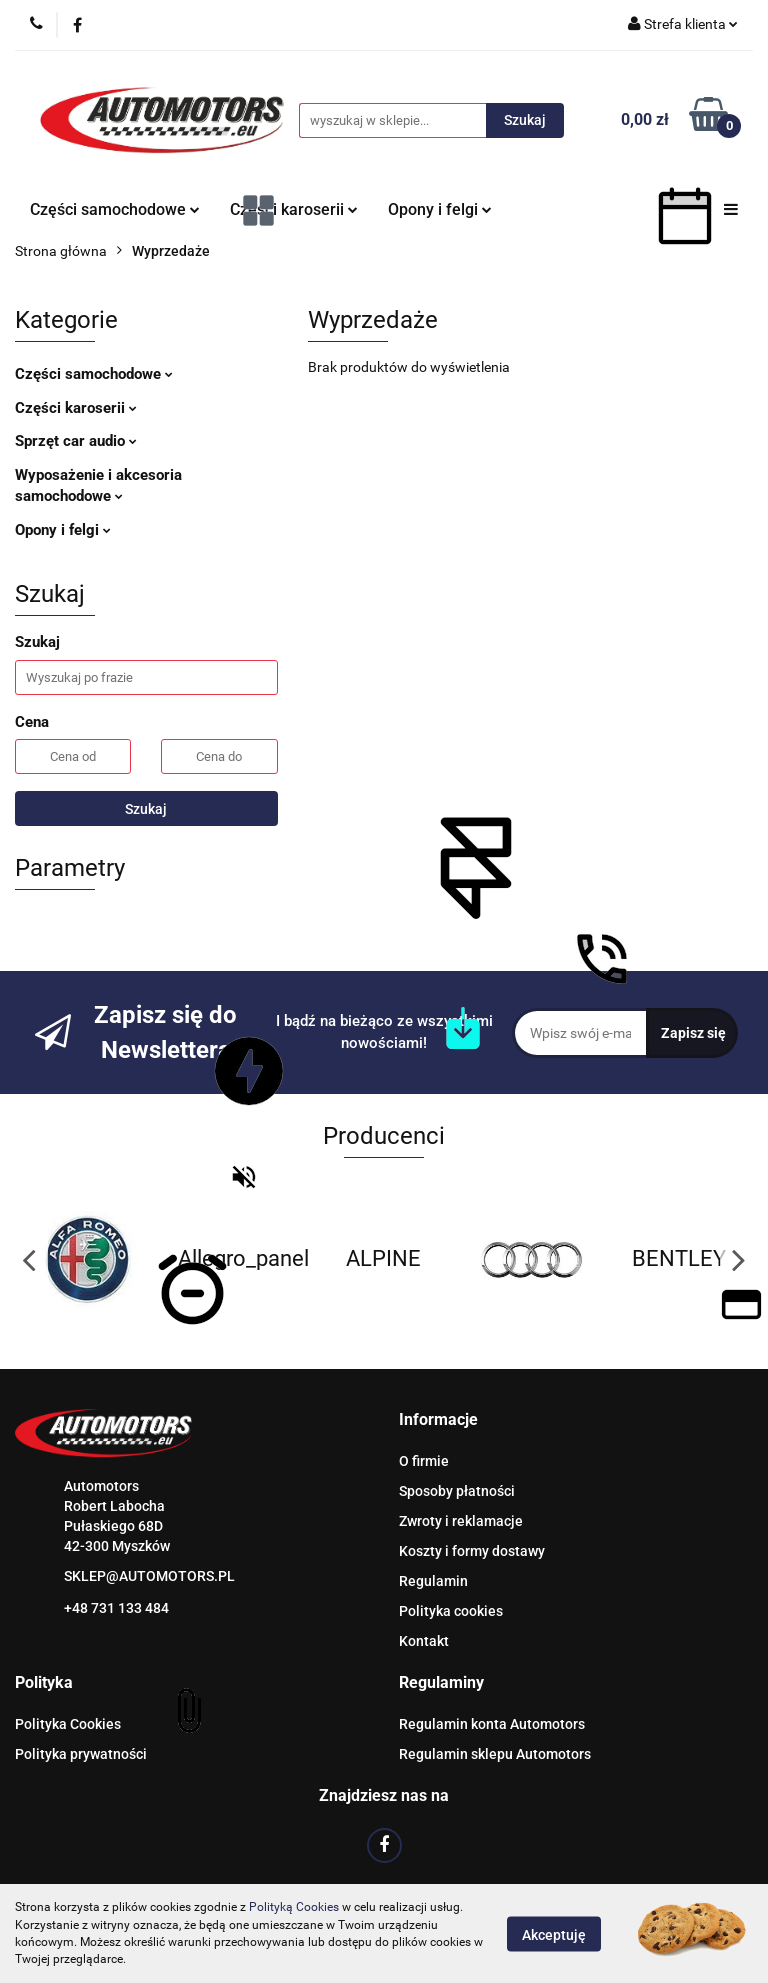 This screenshot has height=1983, width=768. I want to click on maximize window to full screen, so click(741, 1304).